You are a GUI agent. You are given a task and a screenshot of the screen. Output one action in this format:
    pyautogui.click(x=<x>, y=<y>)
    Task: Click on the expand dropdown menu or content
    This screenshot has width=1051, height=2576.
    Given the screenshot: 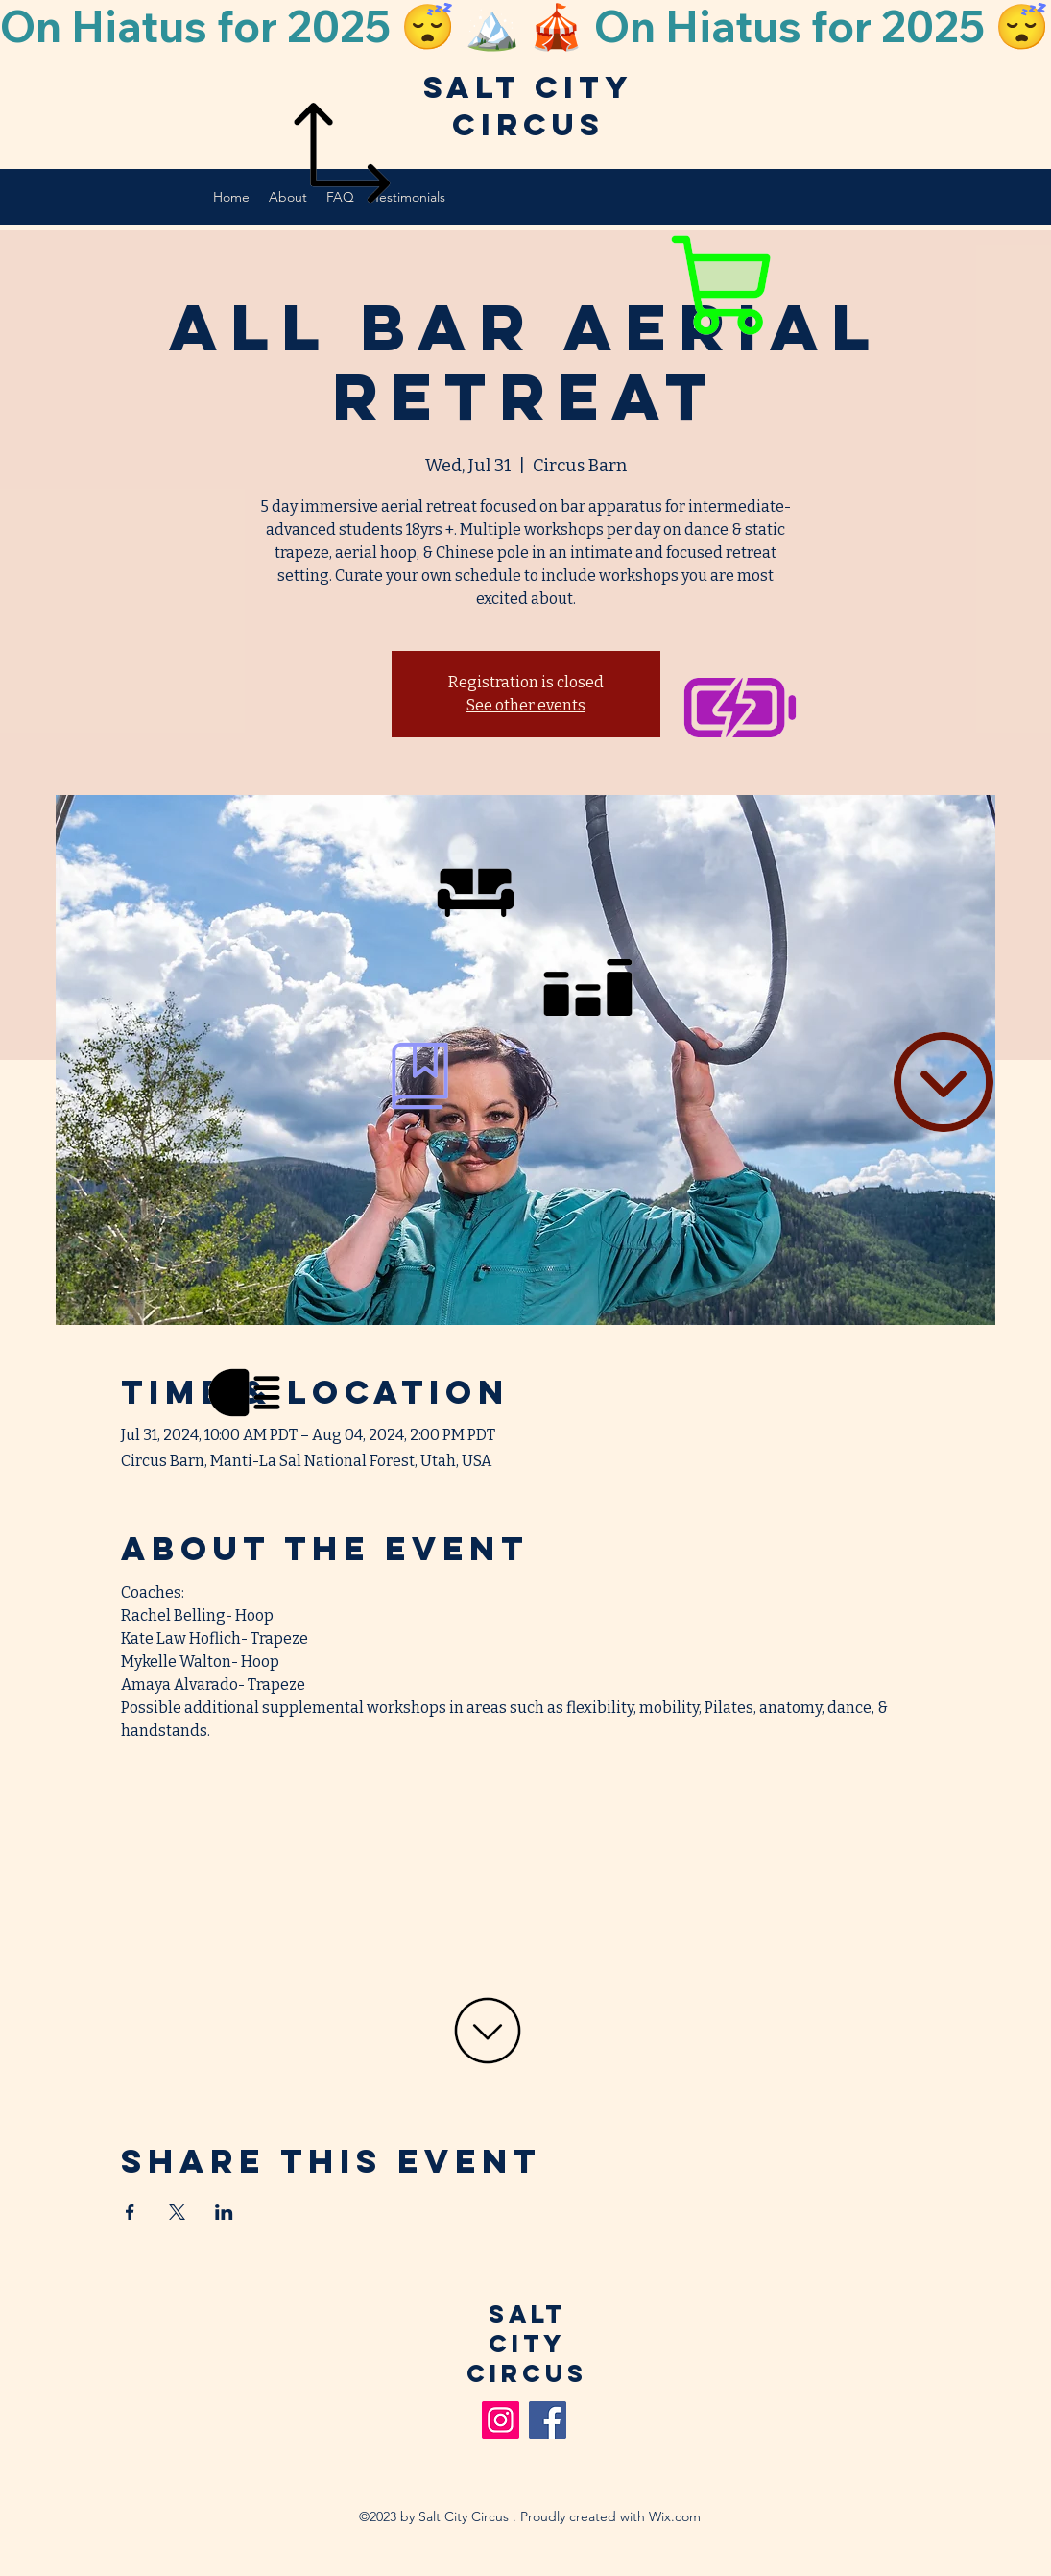 What is the action you would take?
    pyautogui.click(x=944, y=1082)
    